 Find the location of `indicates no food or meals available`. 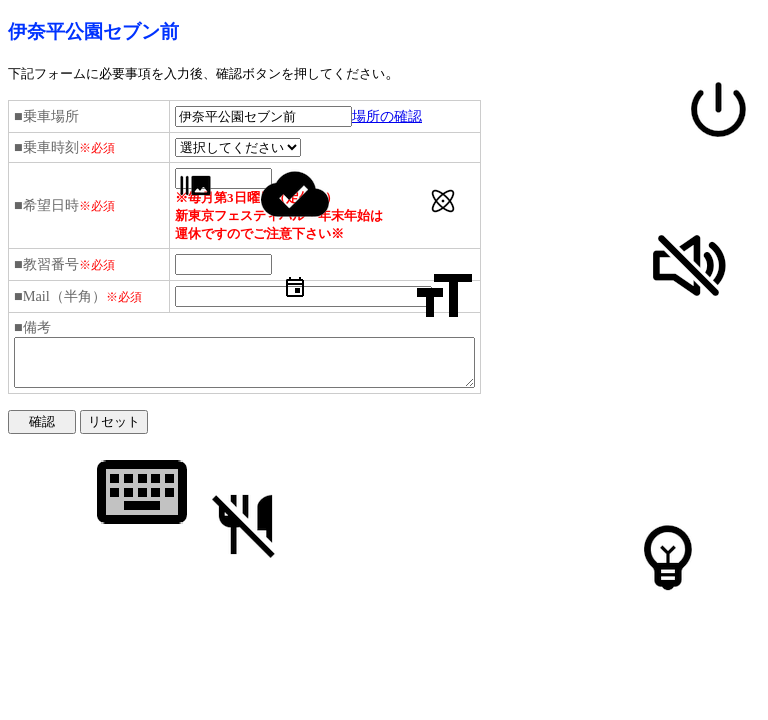

indicates no food or meals available is located at coordinates (245, 524).